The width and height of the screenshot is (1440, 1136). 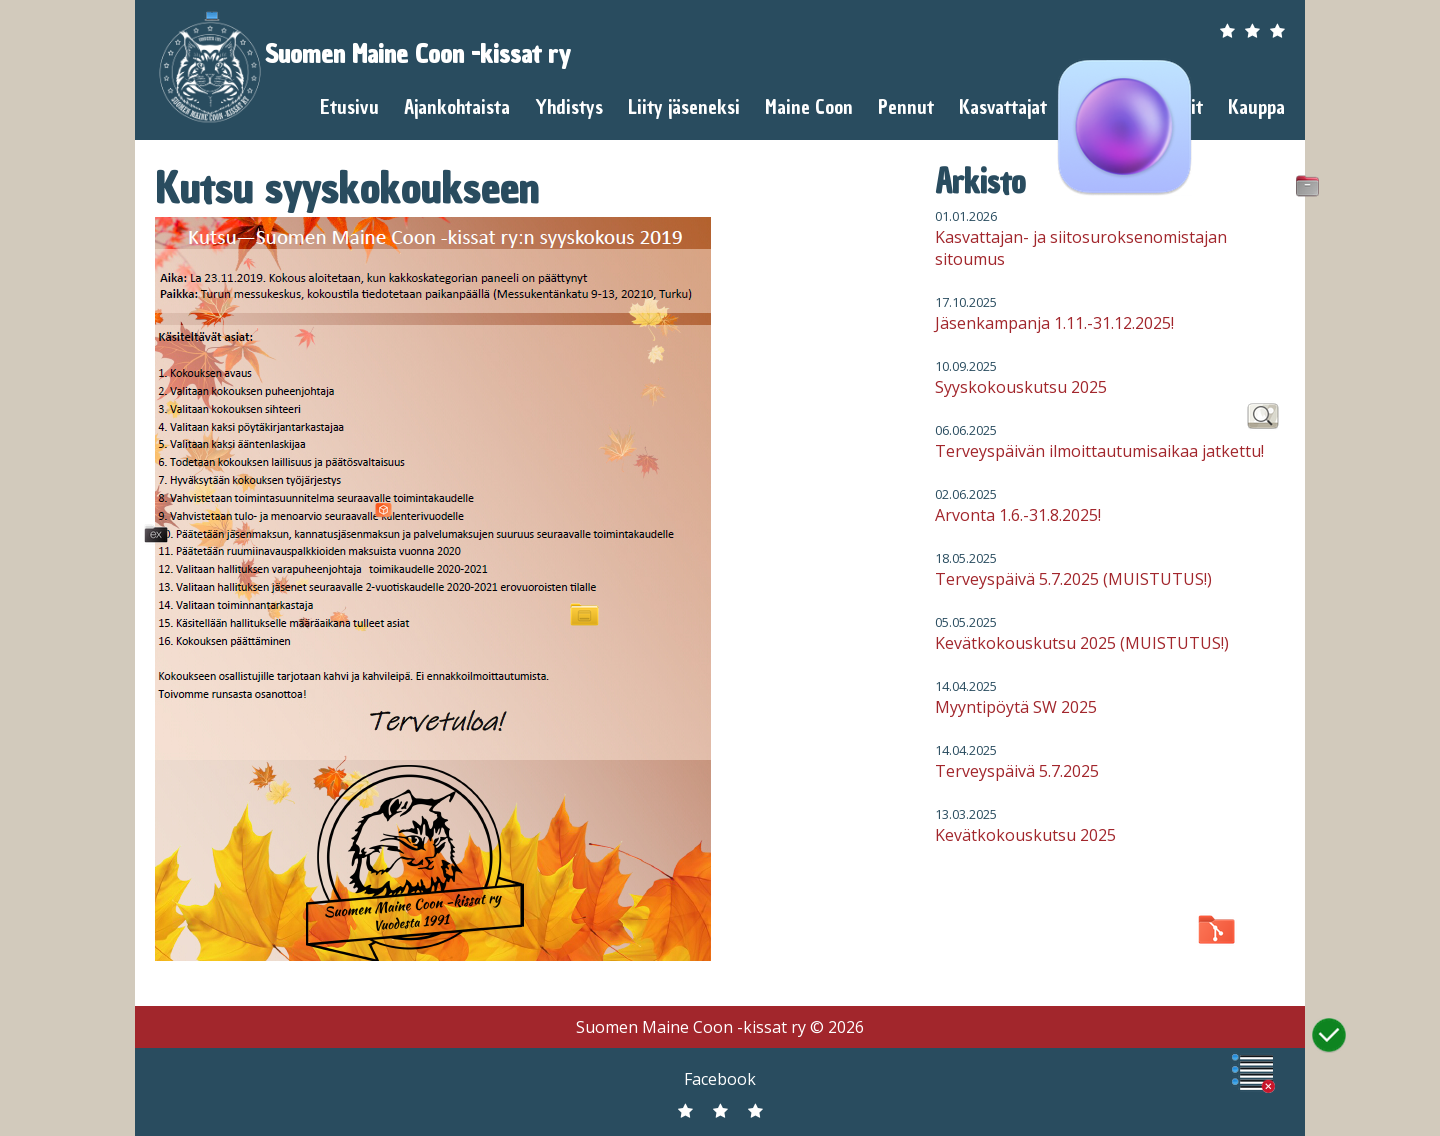 I want to click on folder containing express.js project files, so click(x=156, y=534).